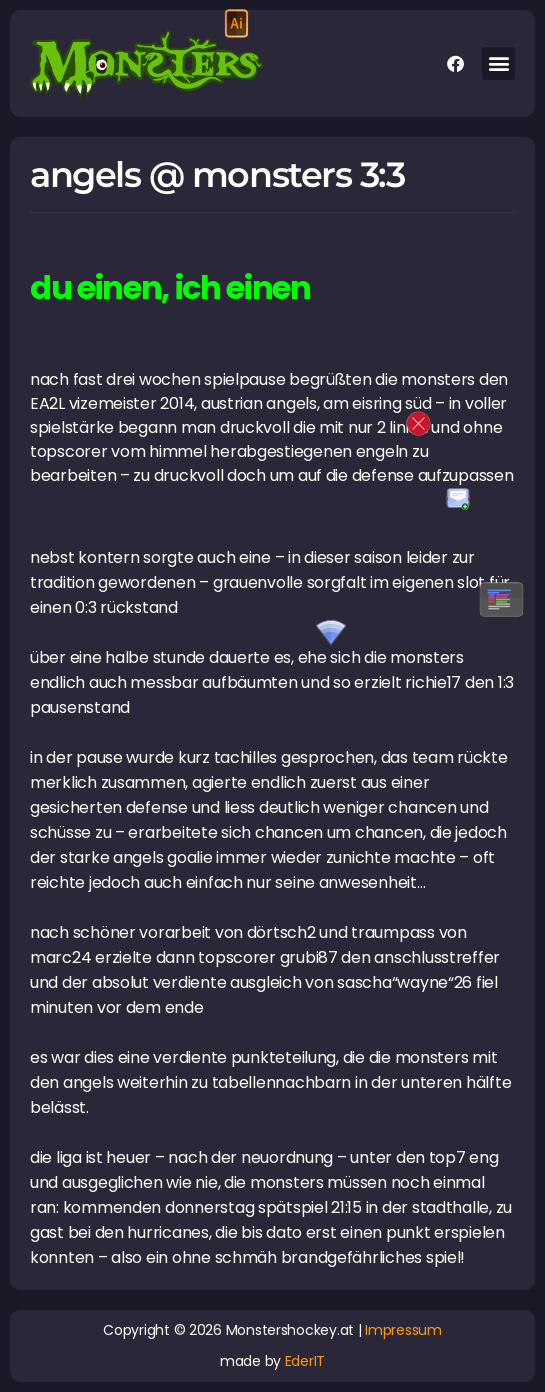  I want to click on indicates wireless network connection status, so click(331, 632).